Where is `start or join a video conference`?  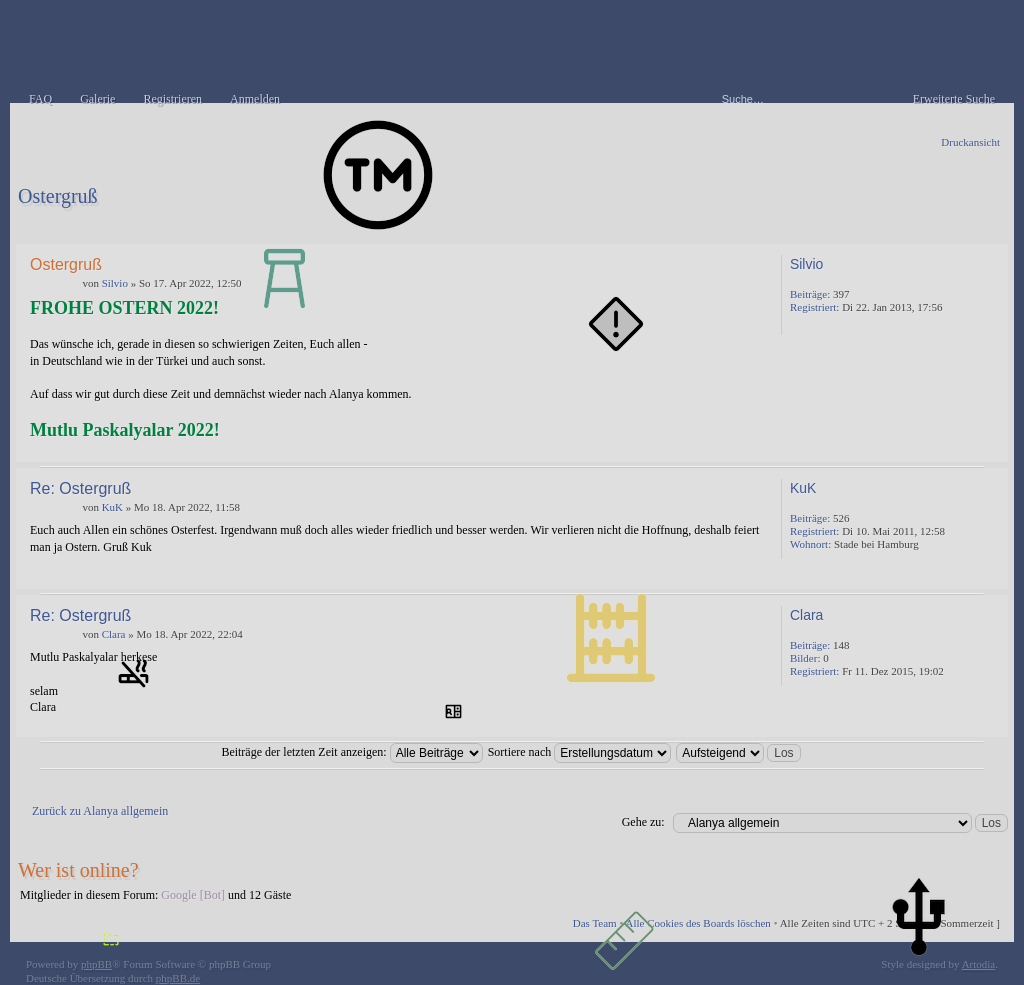 start or join a video conference is located at coordinates (453, 711).